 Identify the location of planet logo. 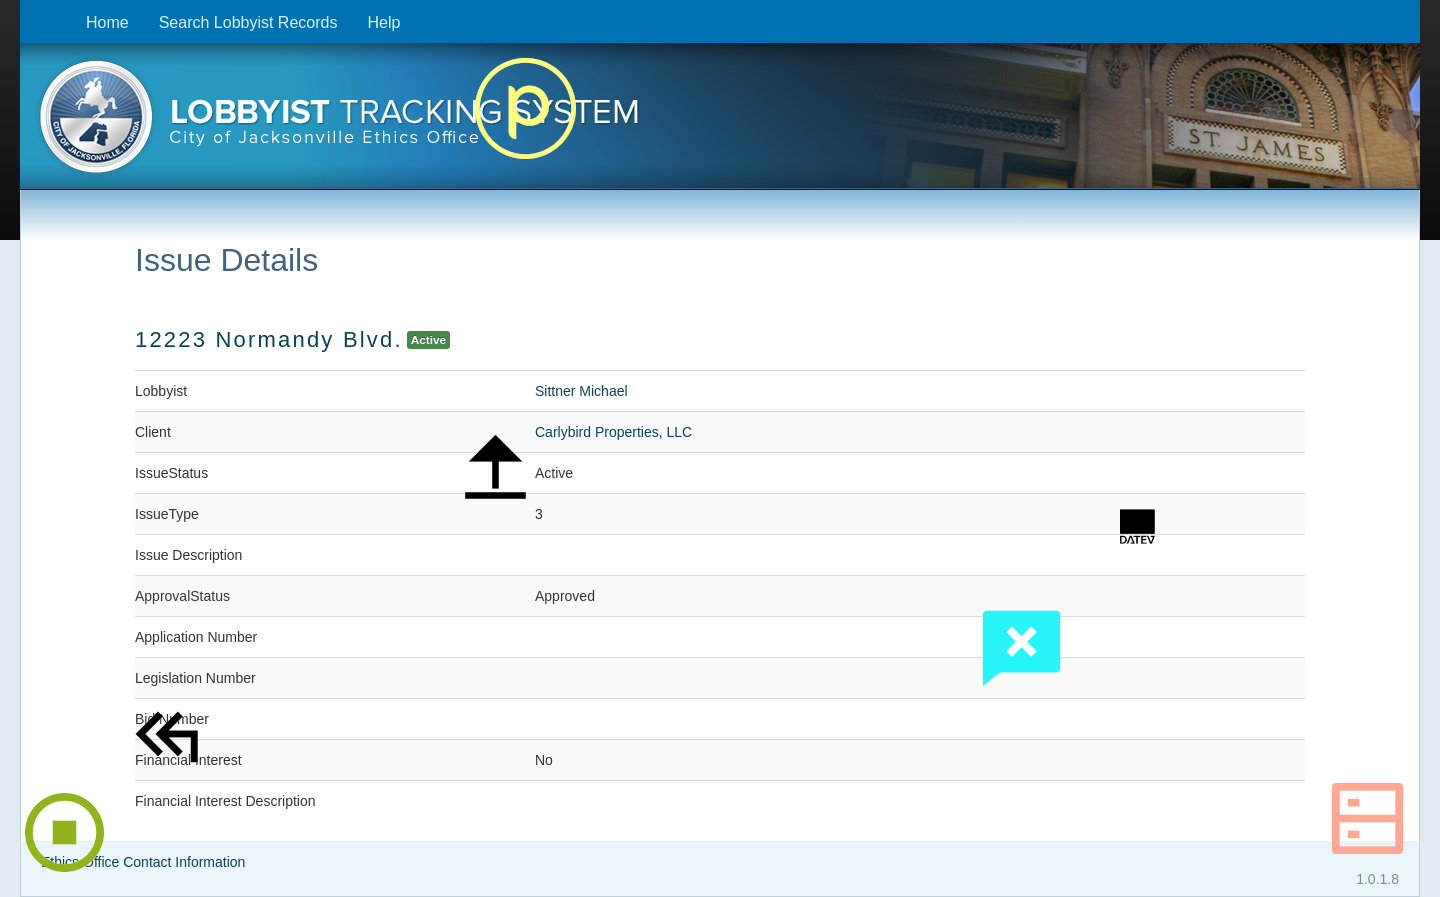
(525, 108).